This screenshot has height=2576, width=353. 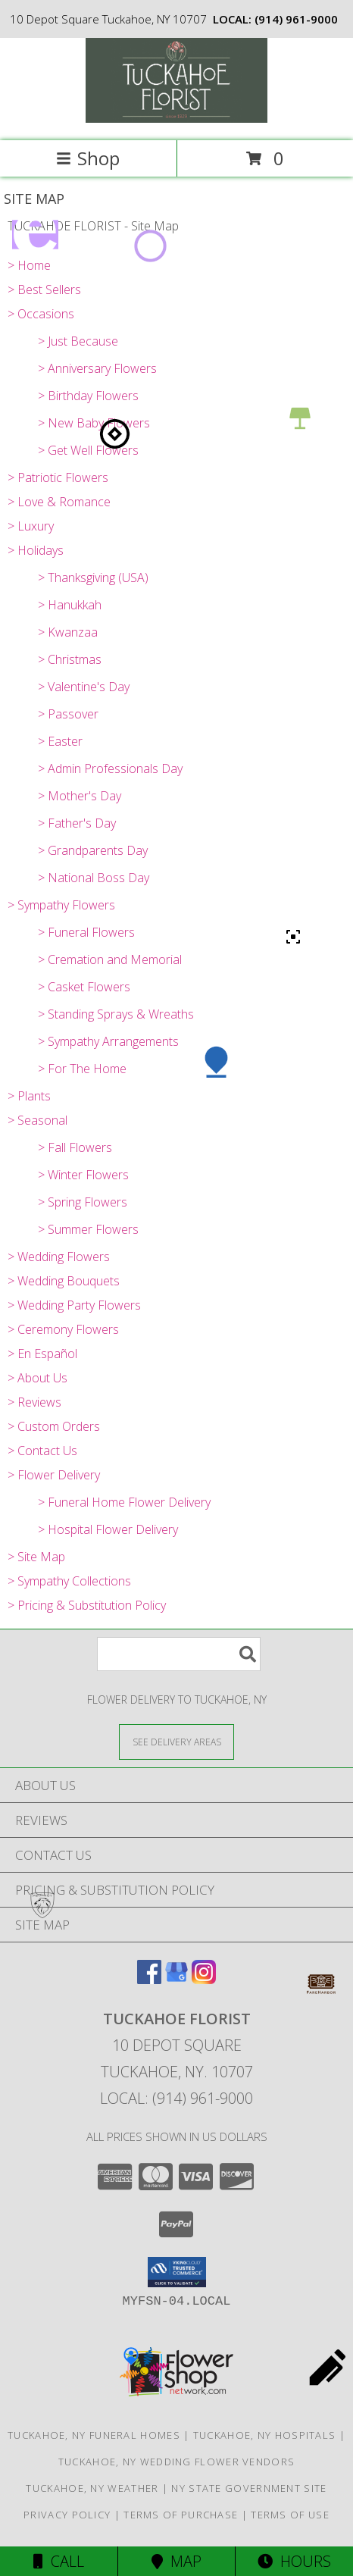 What do you see at coordinates (293, 937) in the screenshot?
I see `enable focus mode to minimize distractions` at bounding box center [293, 937].